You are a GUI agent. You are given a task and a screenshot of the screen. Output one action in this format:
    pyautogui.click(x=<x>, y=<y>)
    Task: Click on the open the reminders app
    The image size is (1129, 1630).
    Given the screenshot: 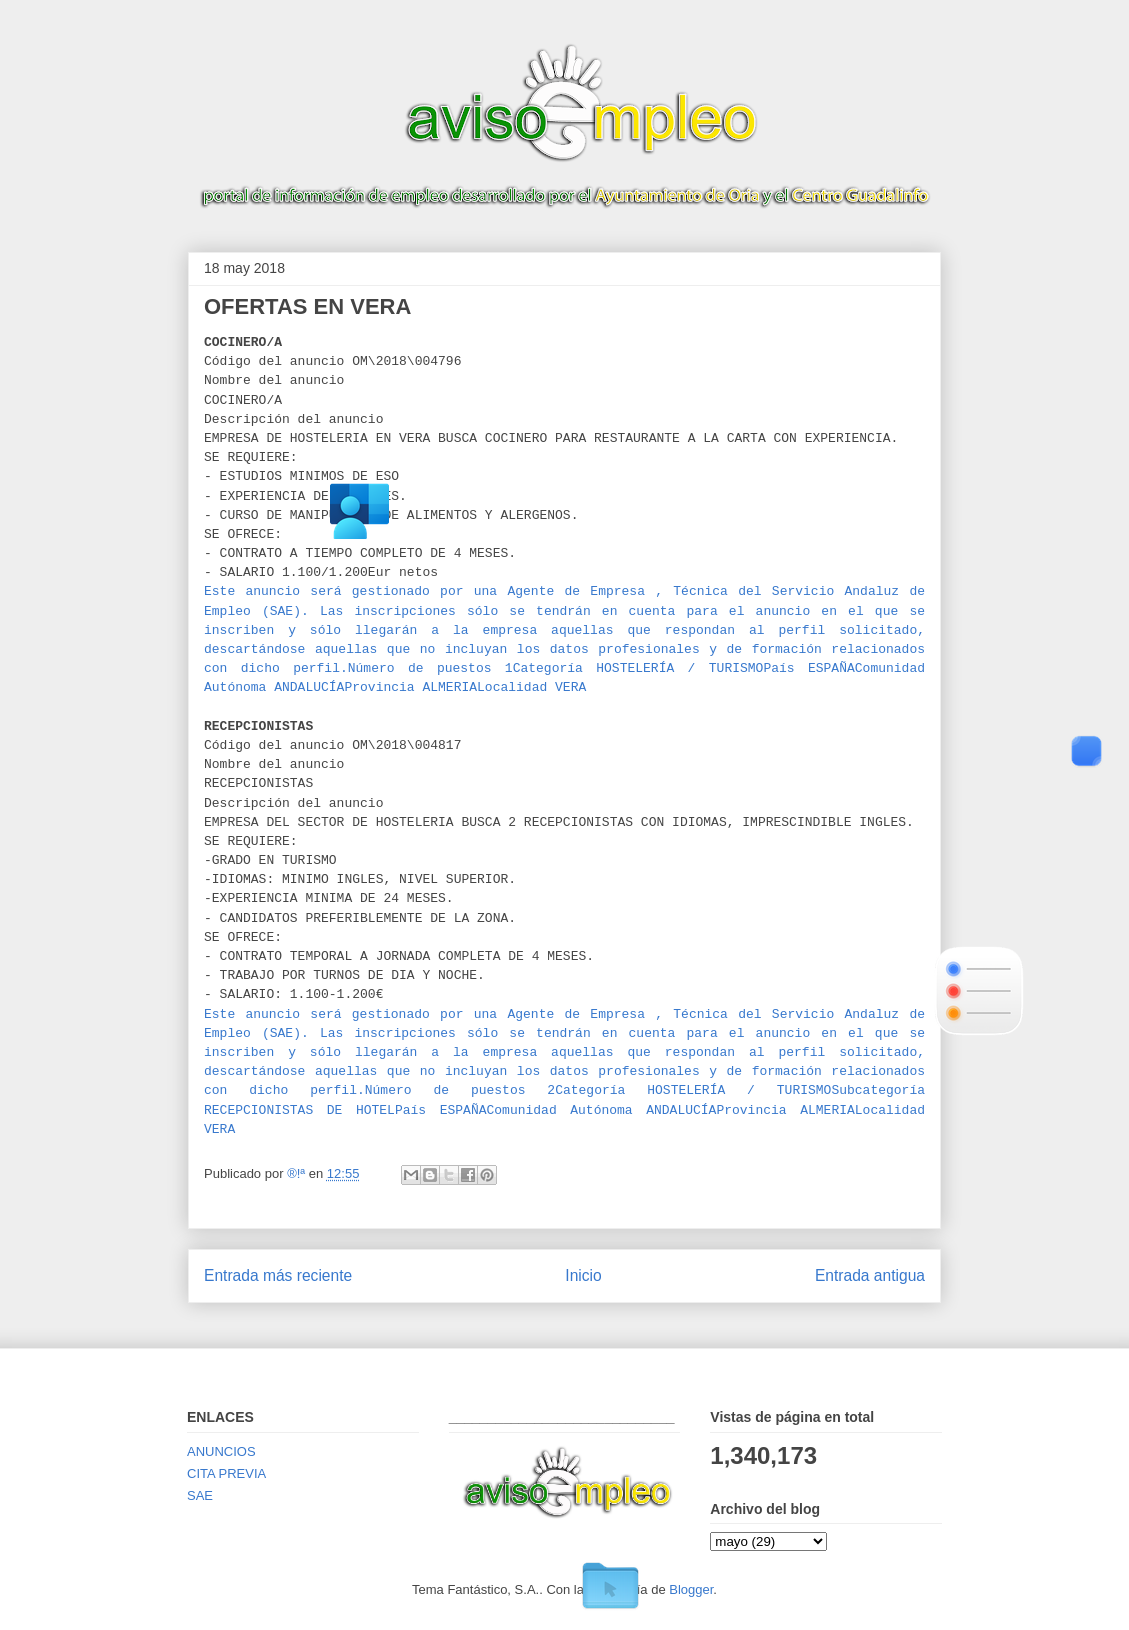 What is the action you would take?
    pyautogui.click(x=979, y=991)
    